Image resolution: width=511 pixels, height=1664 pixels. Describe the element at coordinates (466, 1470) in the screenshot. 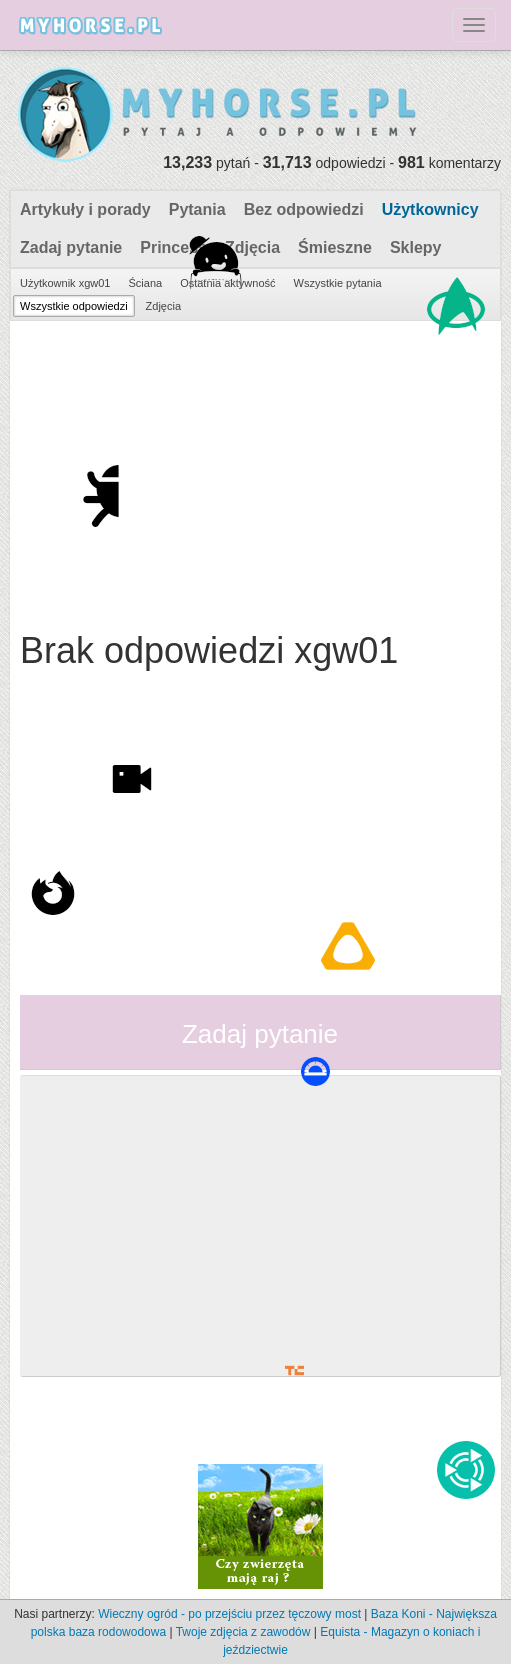

I see `ubuntu mate linux distribution logo` at that location.